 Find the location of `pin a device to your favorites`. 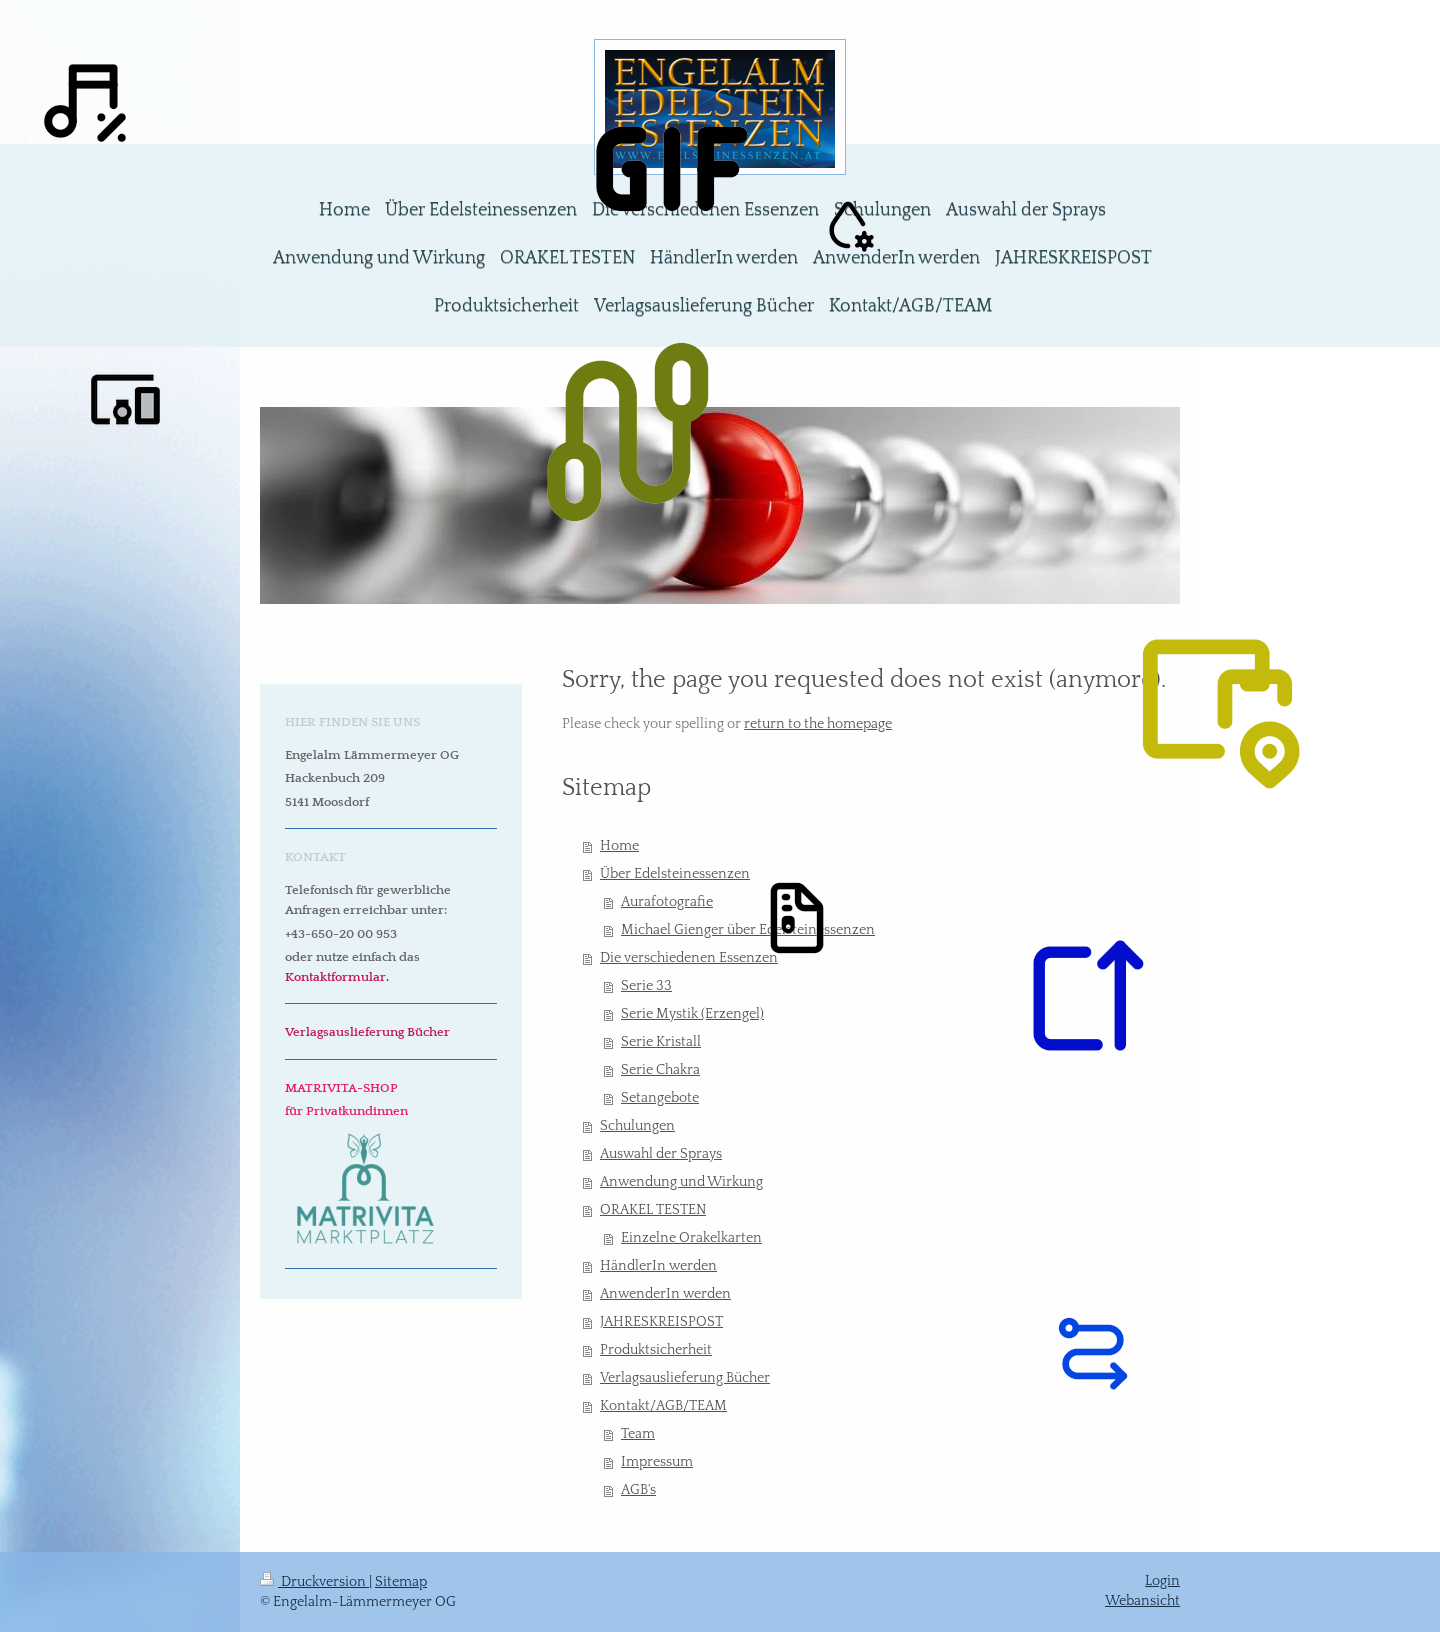

pin a device to your favorites is located at coordinates (1217, 706).